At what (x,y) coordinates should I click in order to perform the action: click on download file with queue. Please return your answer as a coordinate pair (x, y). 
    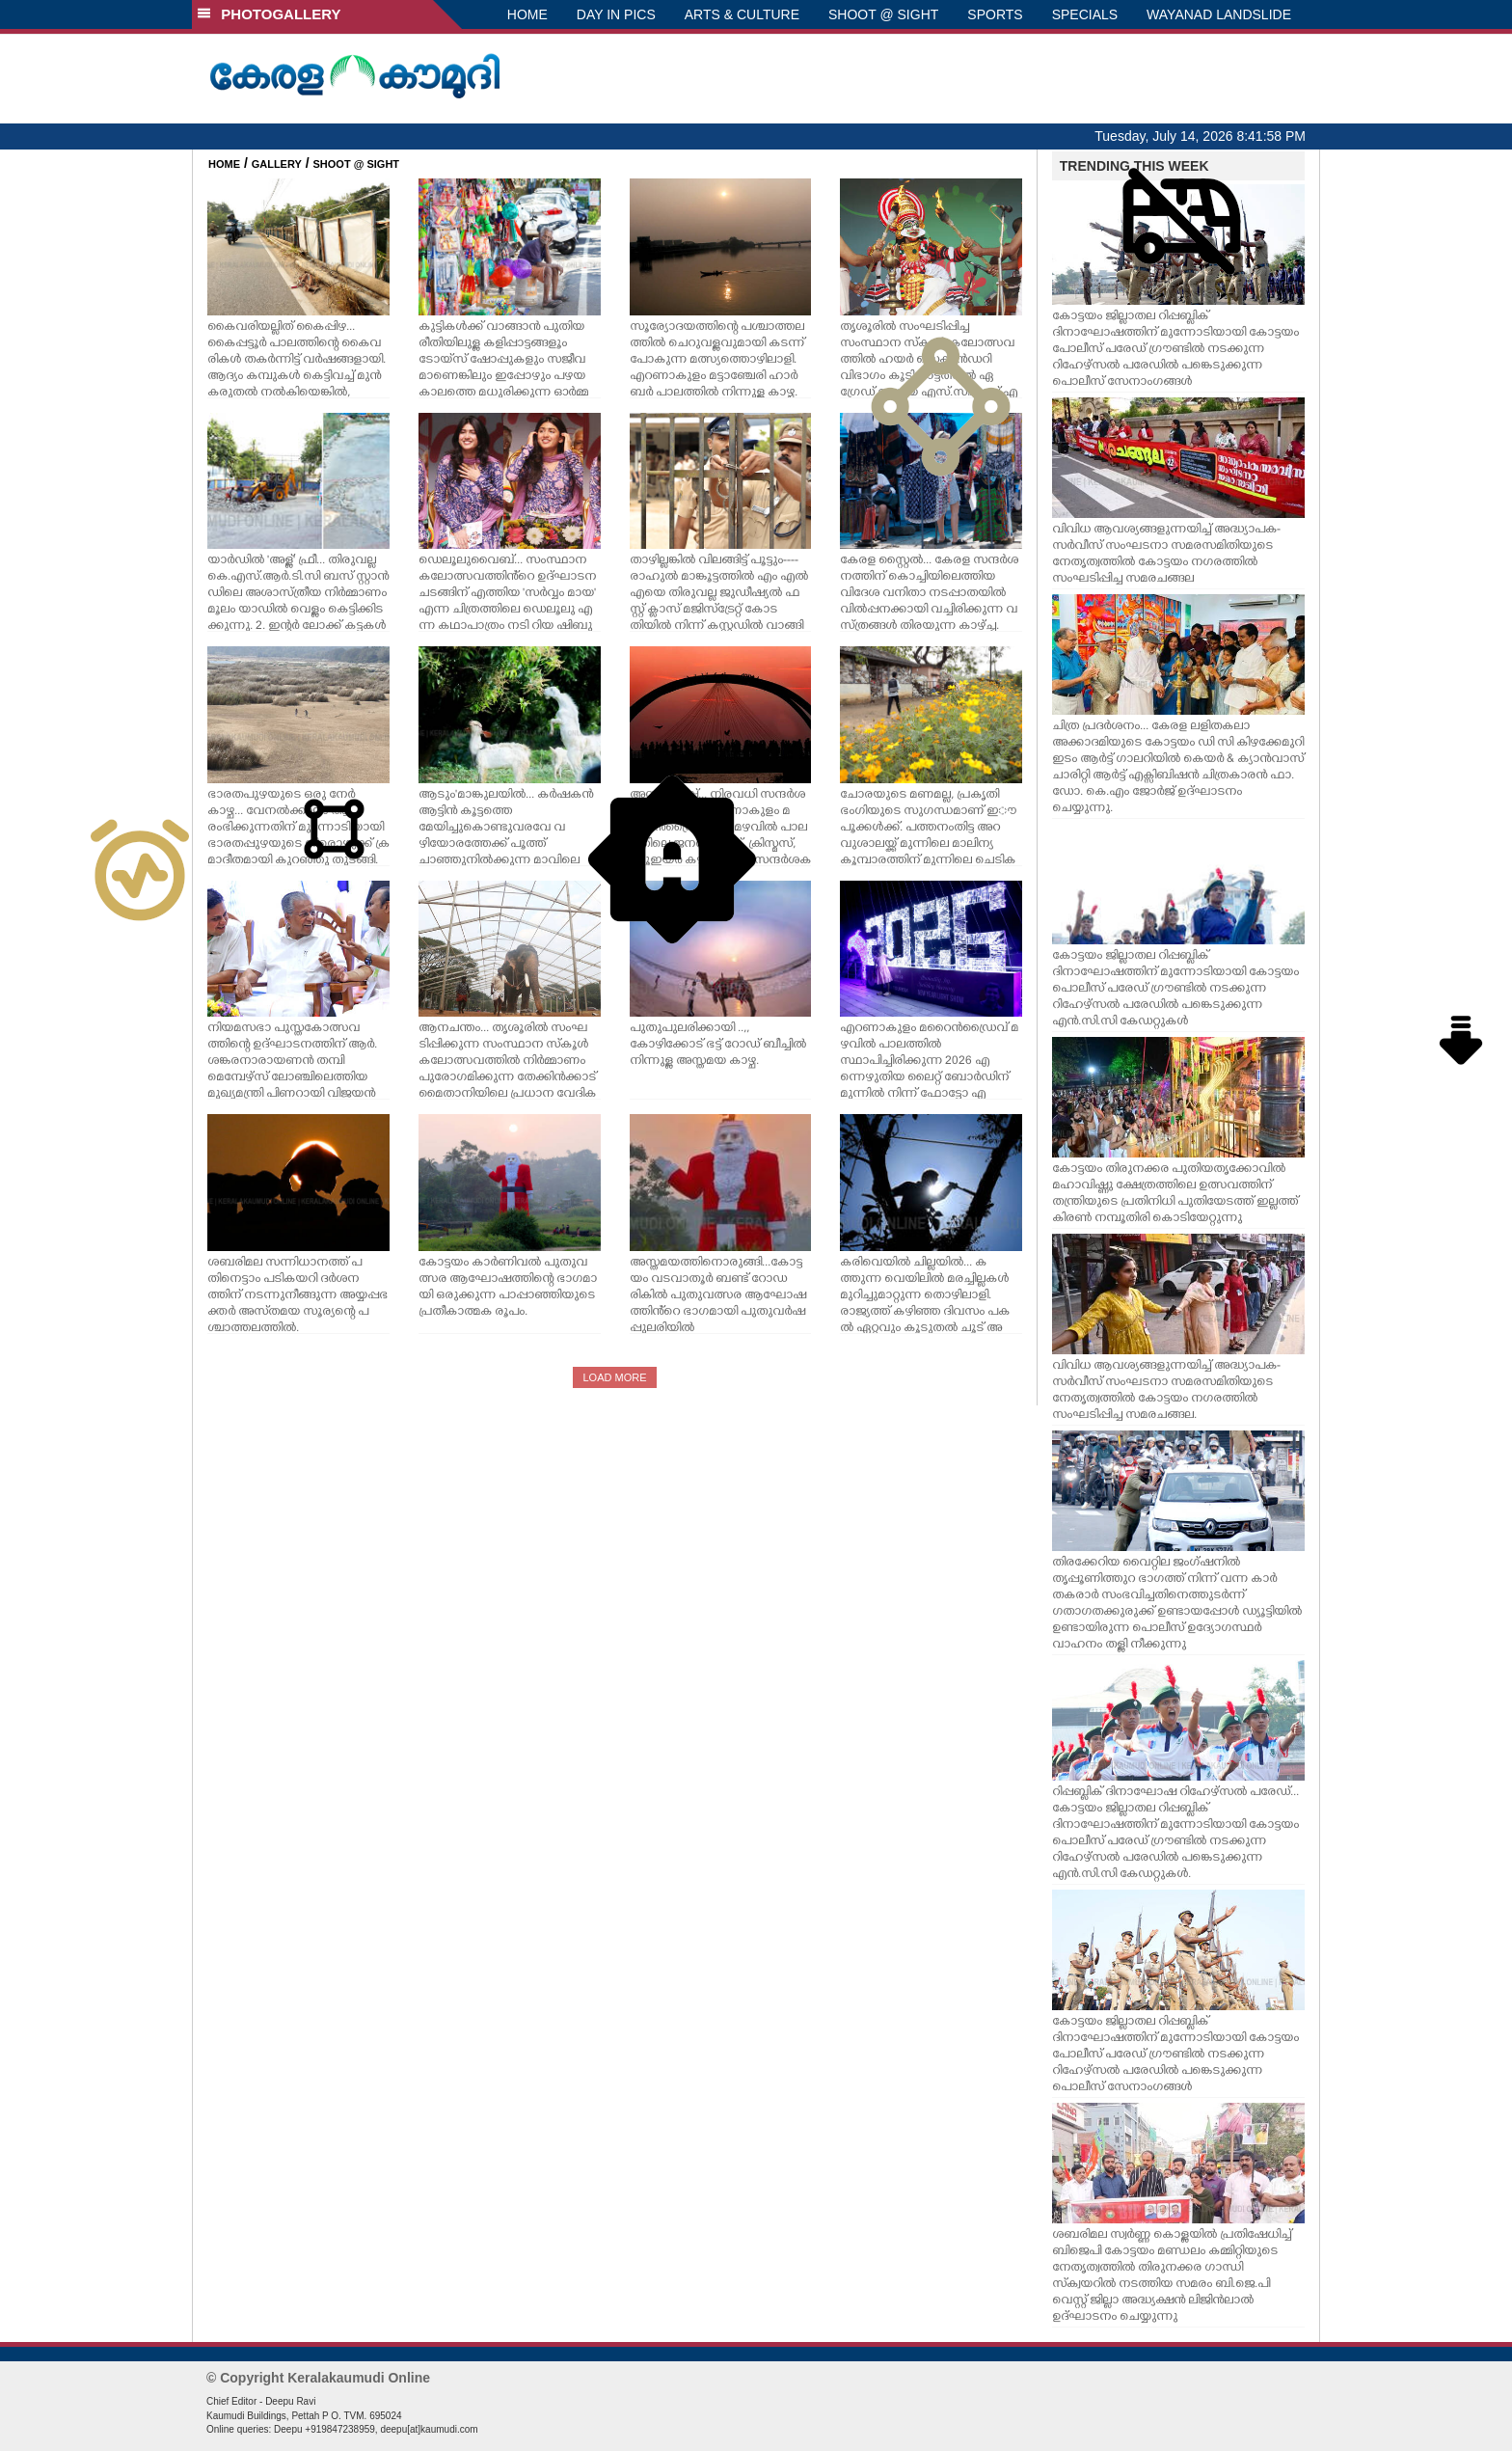
    Looking at the image, I should click on (1461, 1041).